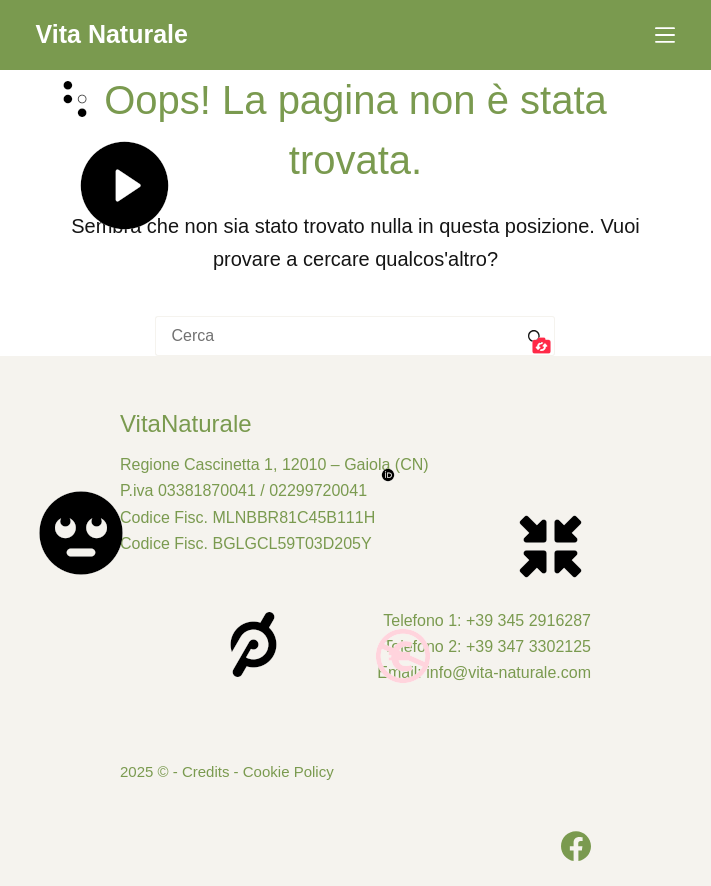  I want to click on react with an eye-roll emoji, so click(81, 533).